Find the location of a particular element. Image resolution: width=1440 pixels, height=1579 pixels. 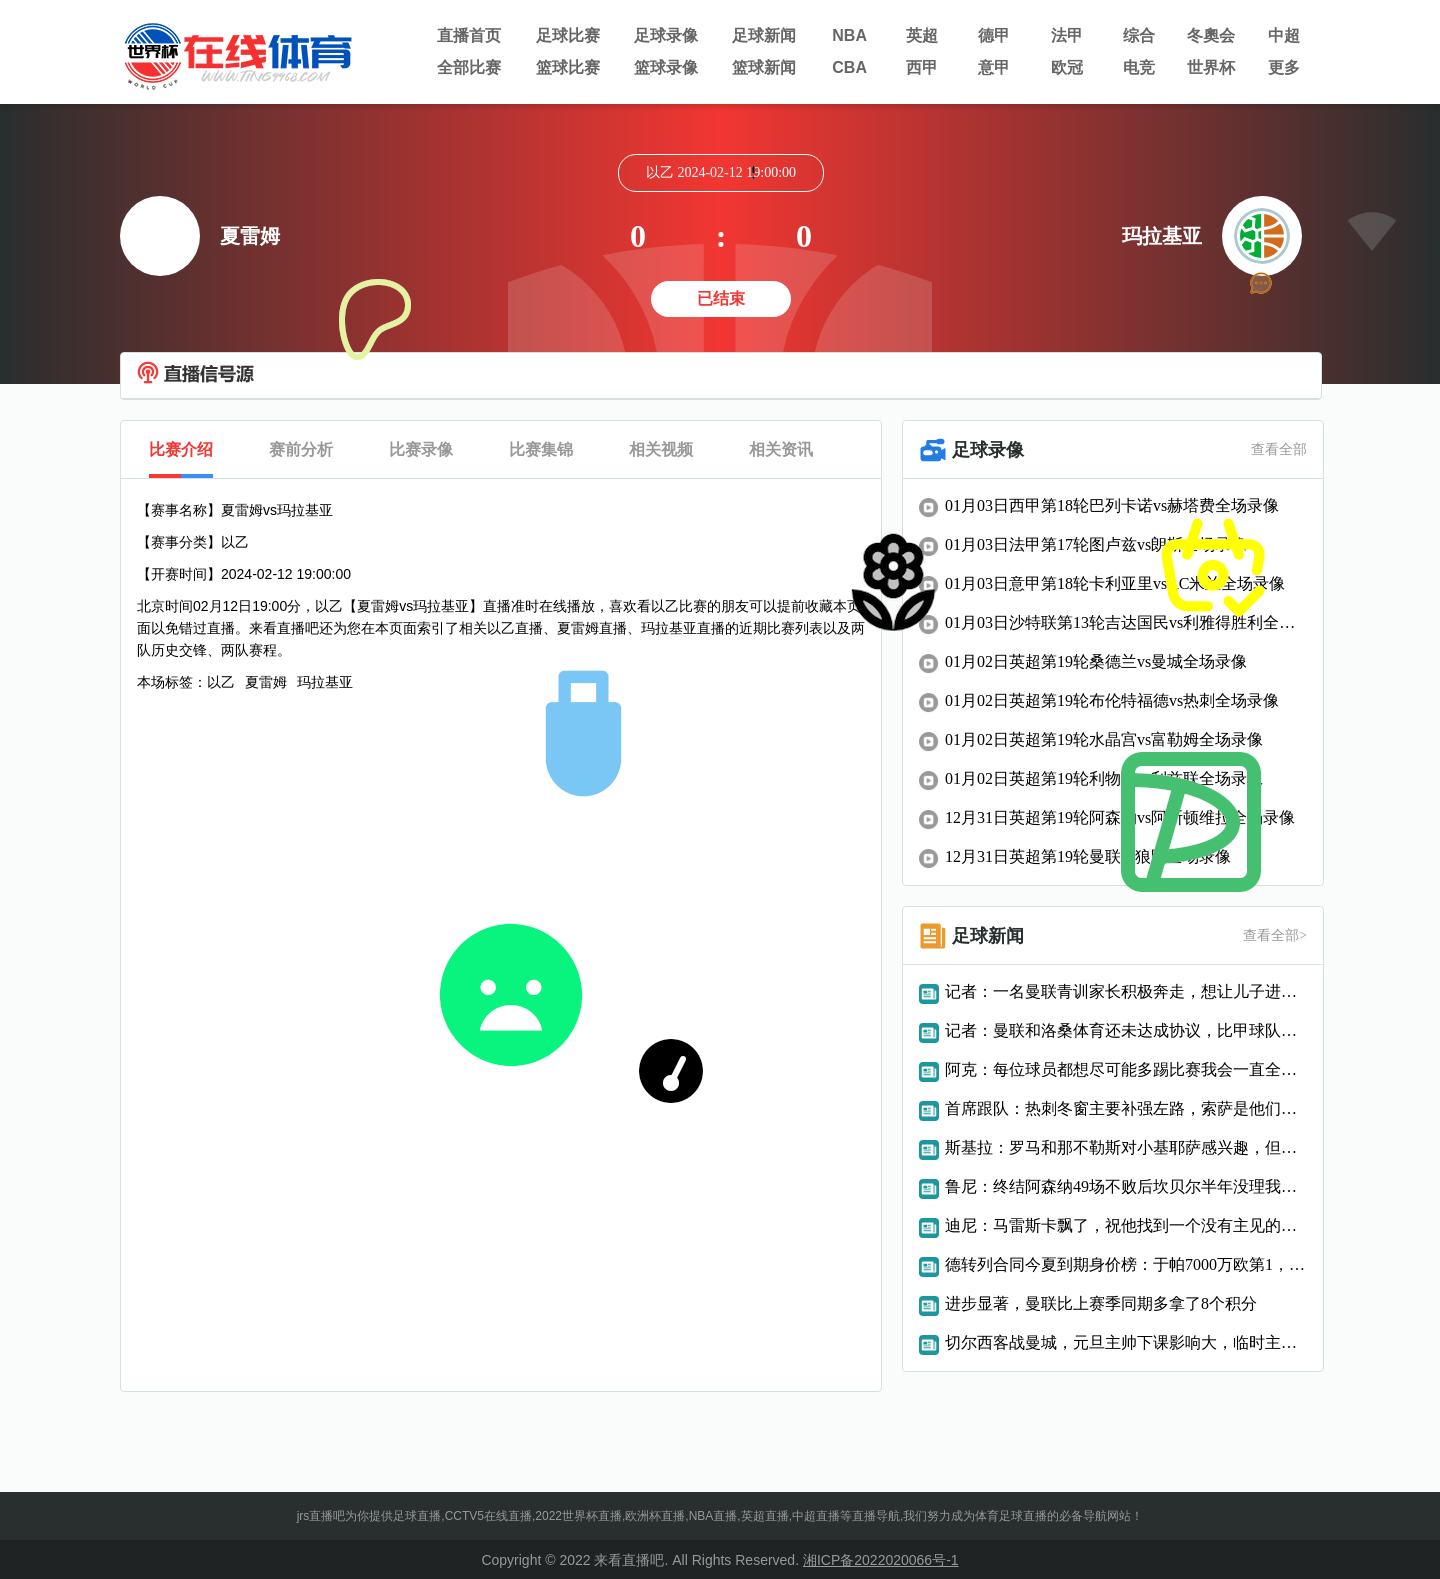

find nearby florists or flower shops is located at coordinates (893, 584).